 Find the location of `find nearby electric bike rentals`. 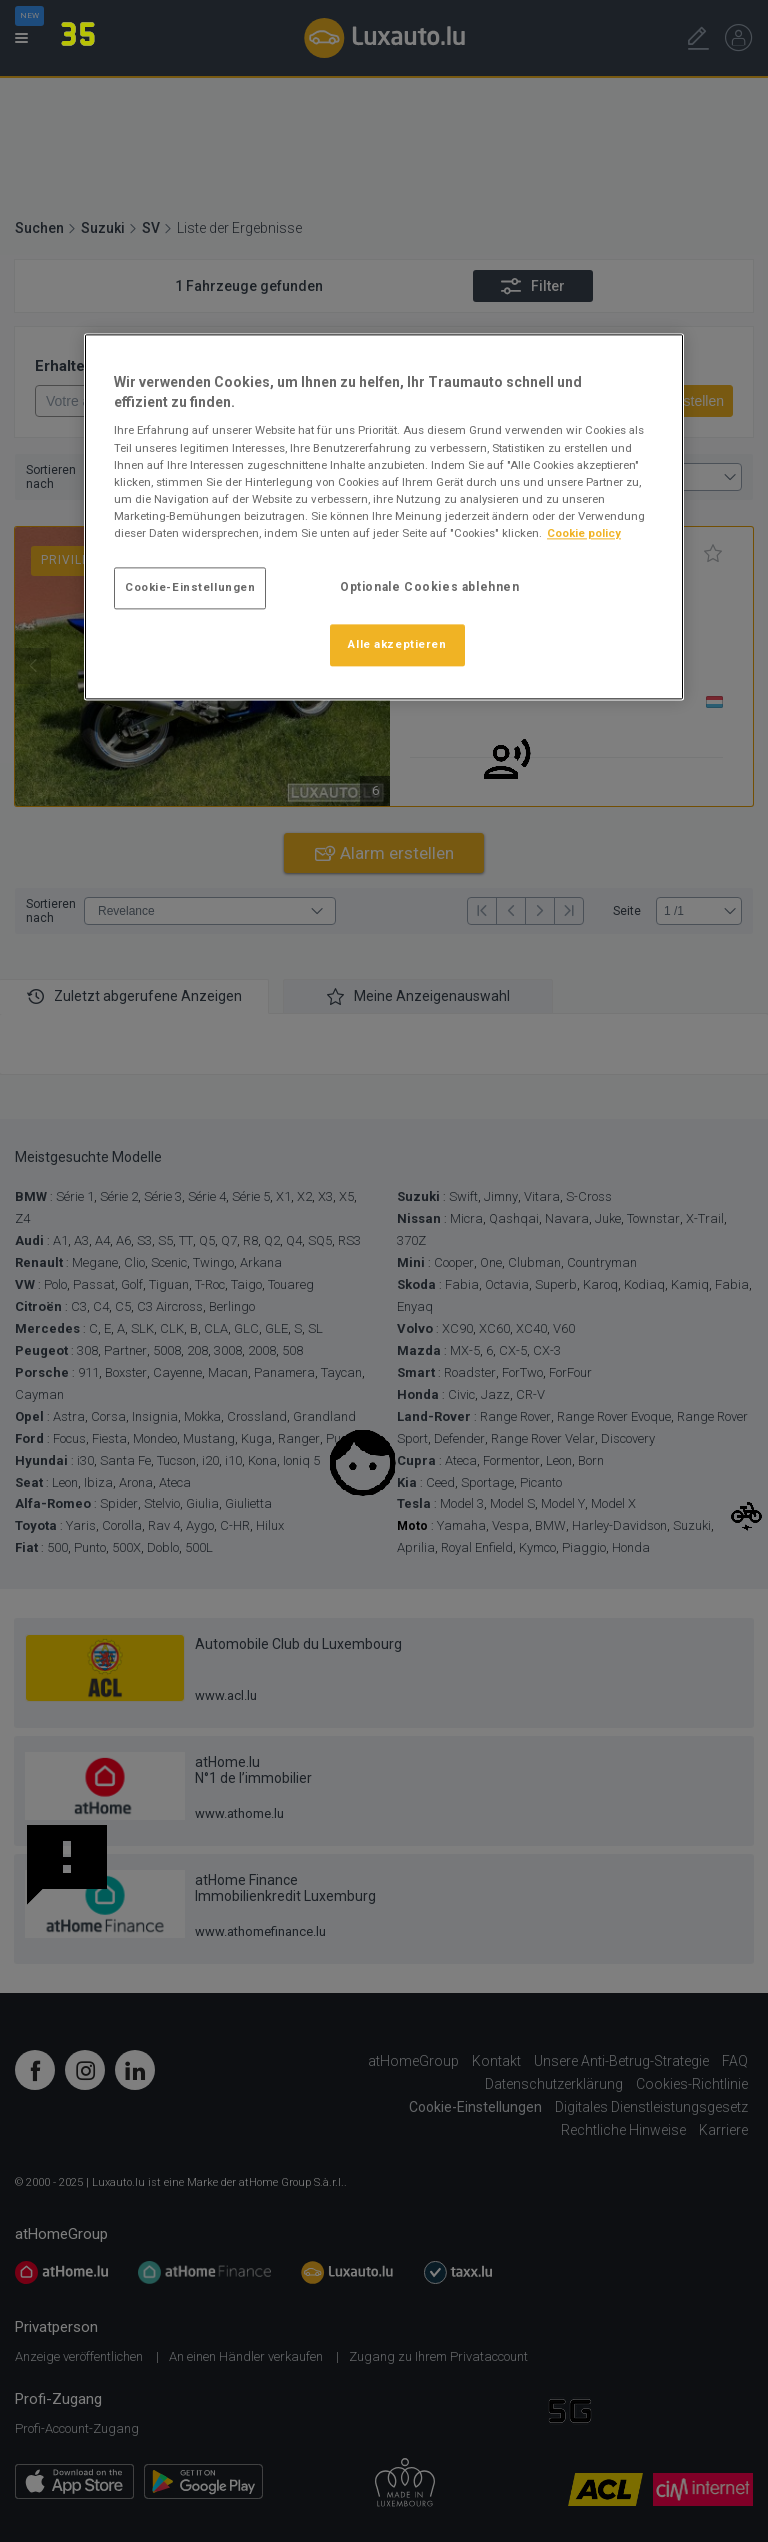

find nearby electric bike rentals is located at coordinates (746, 1516).